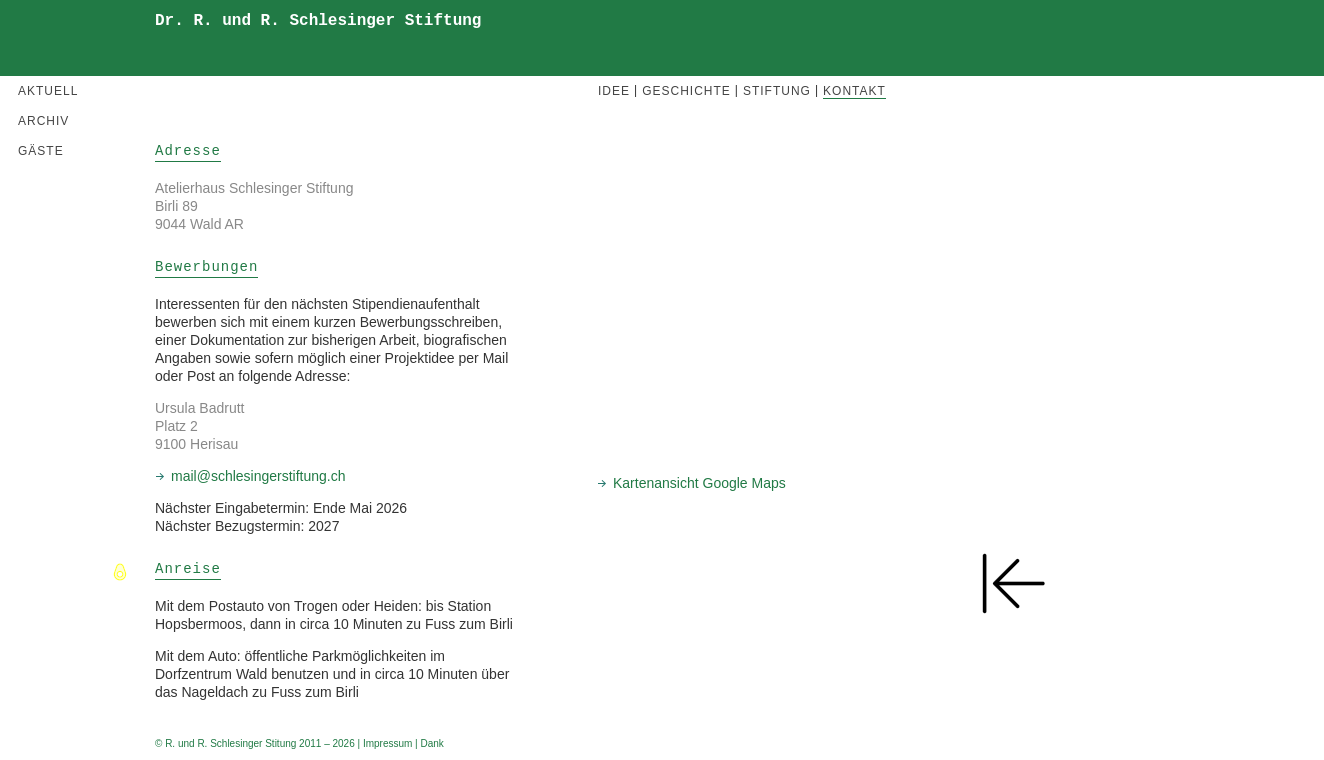 Image resolution: width=1324 pixels, height=760 pixels. I want to click on go back to the beginning, so click(1012, 583).